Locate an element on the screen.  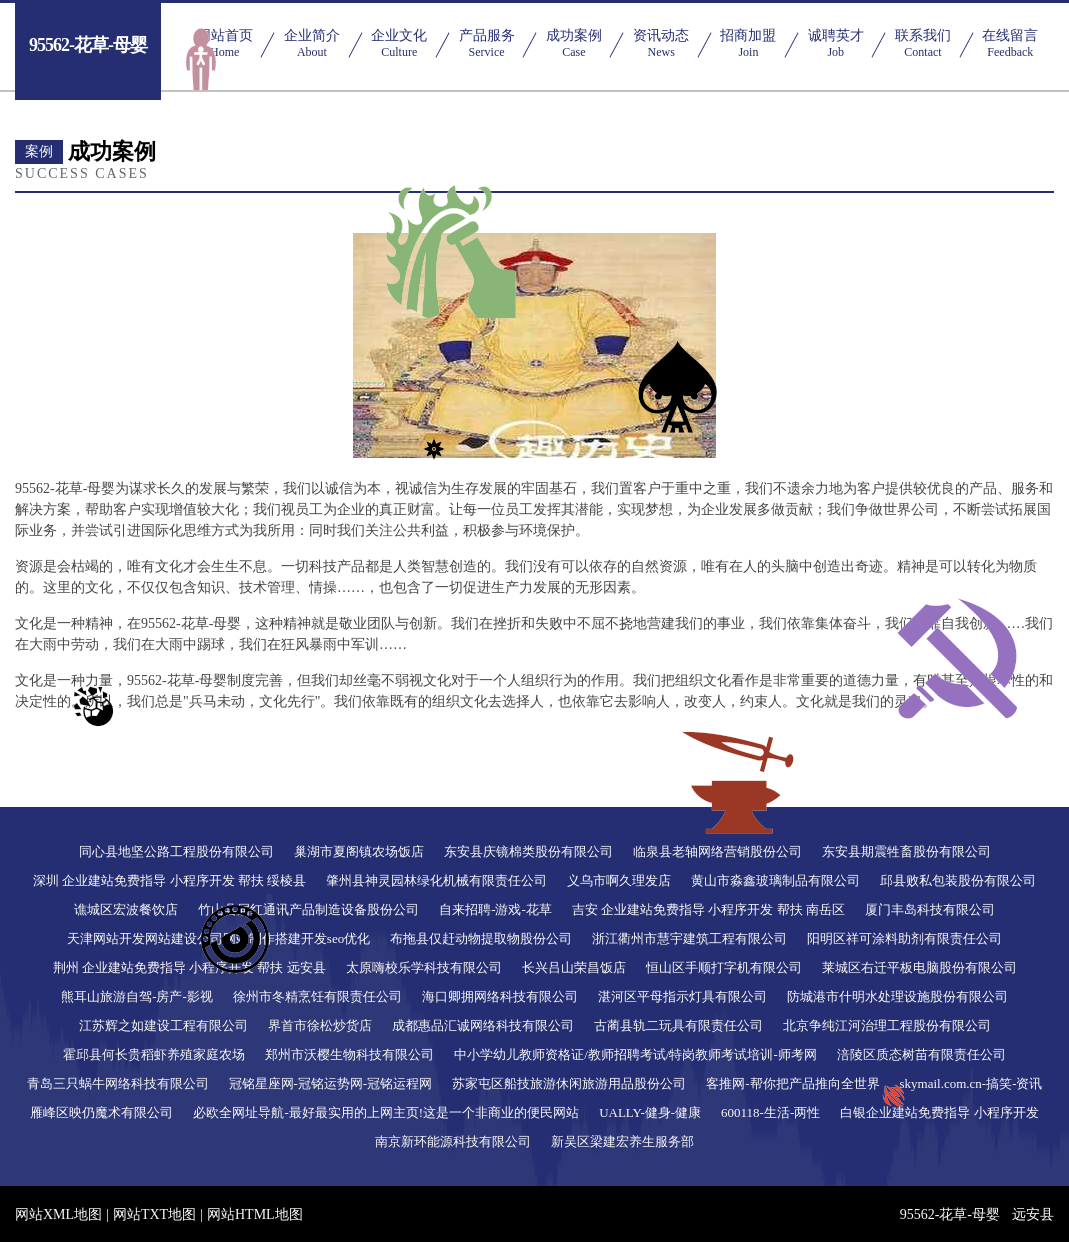
abstract game ability or skill icon is located at coordinates (235, 939).